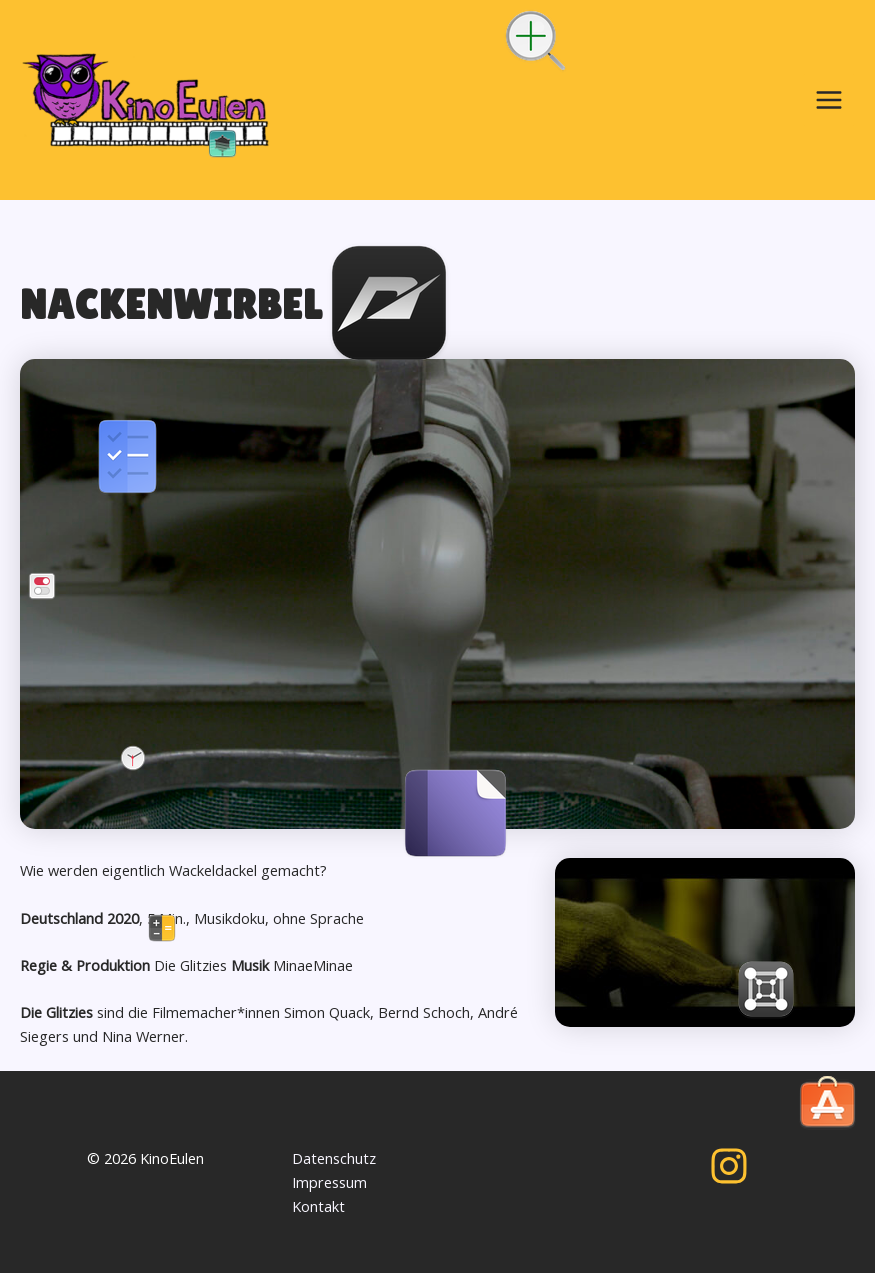  What do you see at coordinates (127, 456) in the screenshot?
I see `open the GNOME To Do task manager app` at bounding box center [127, 456].